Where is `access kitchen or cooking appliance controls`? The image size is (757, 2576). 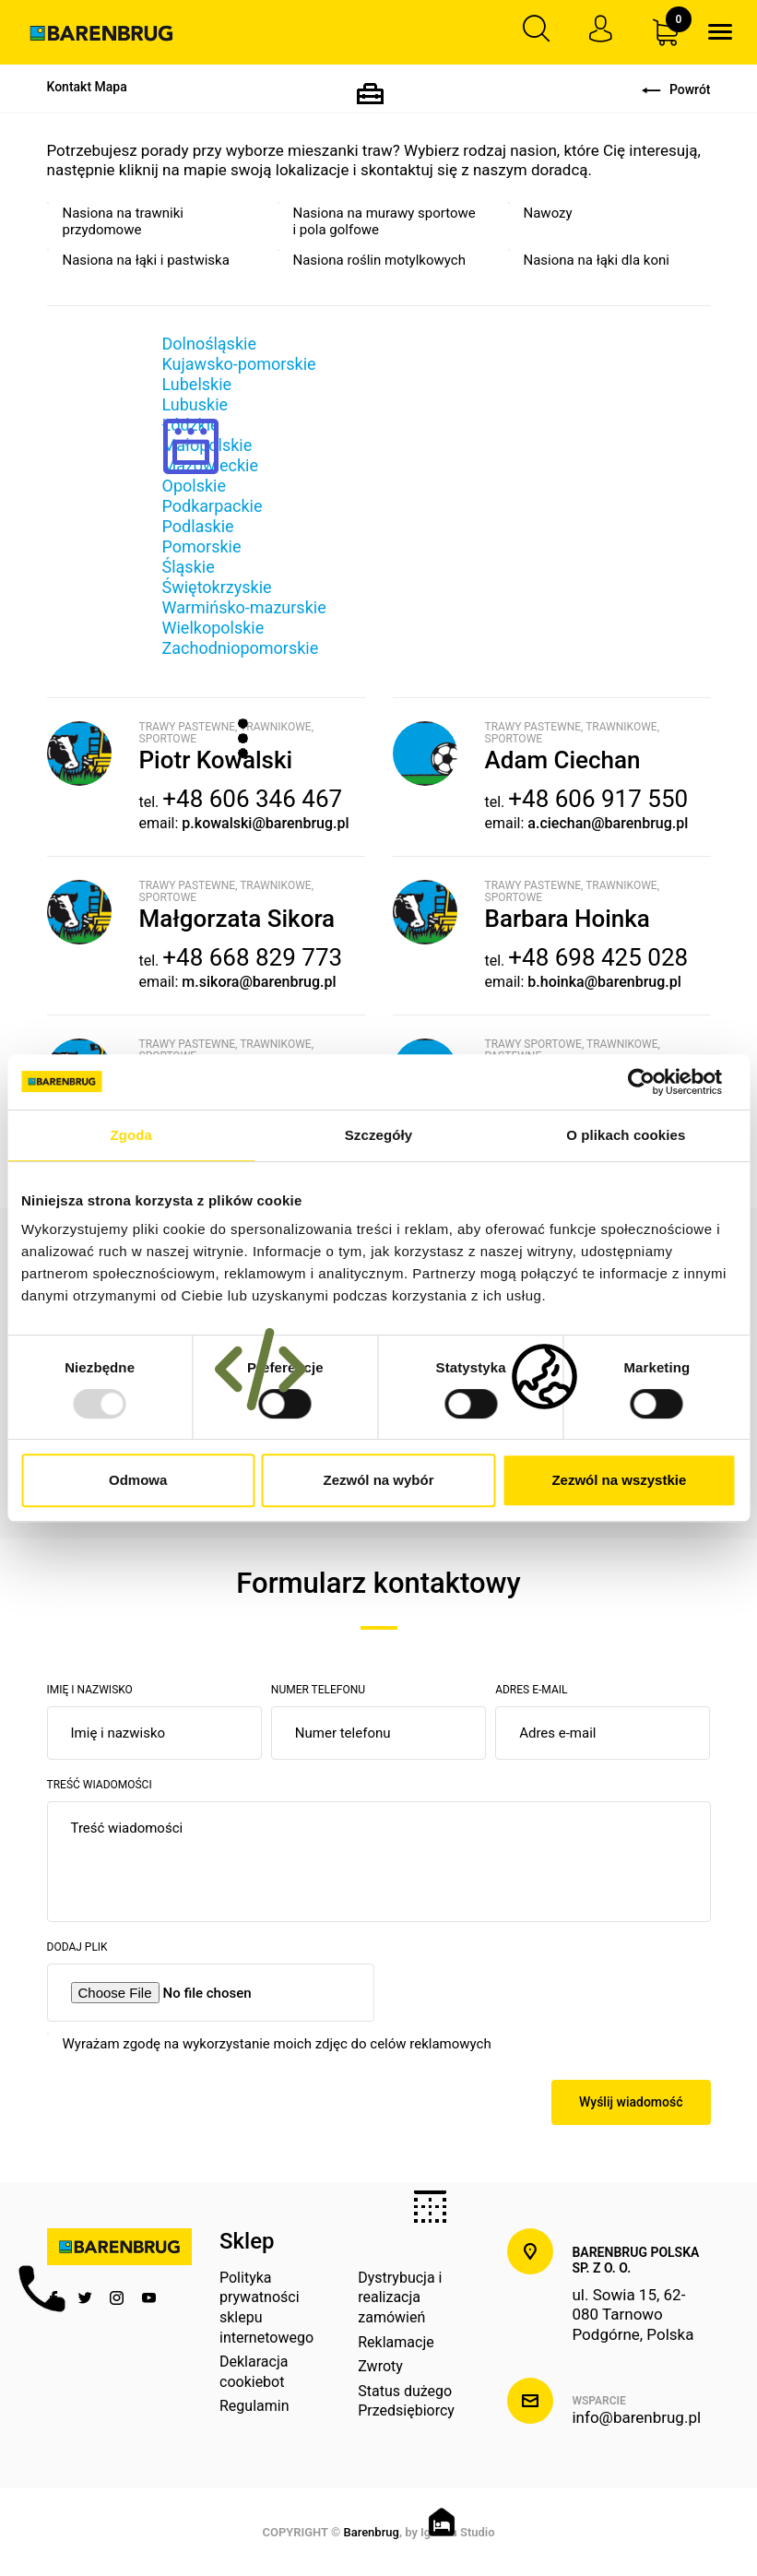
access kitchen or cooking appliance controls is located at coordinates (191, 446).